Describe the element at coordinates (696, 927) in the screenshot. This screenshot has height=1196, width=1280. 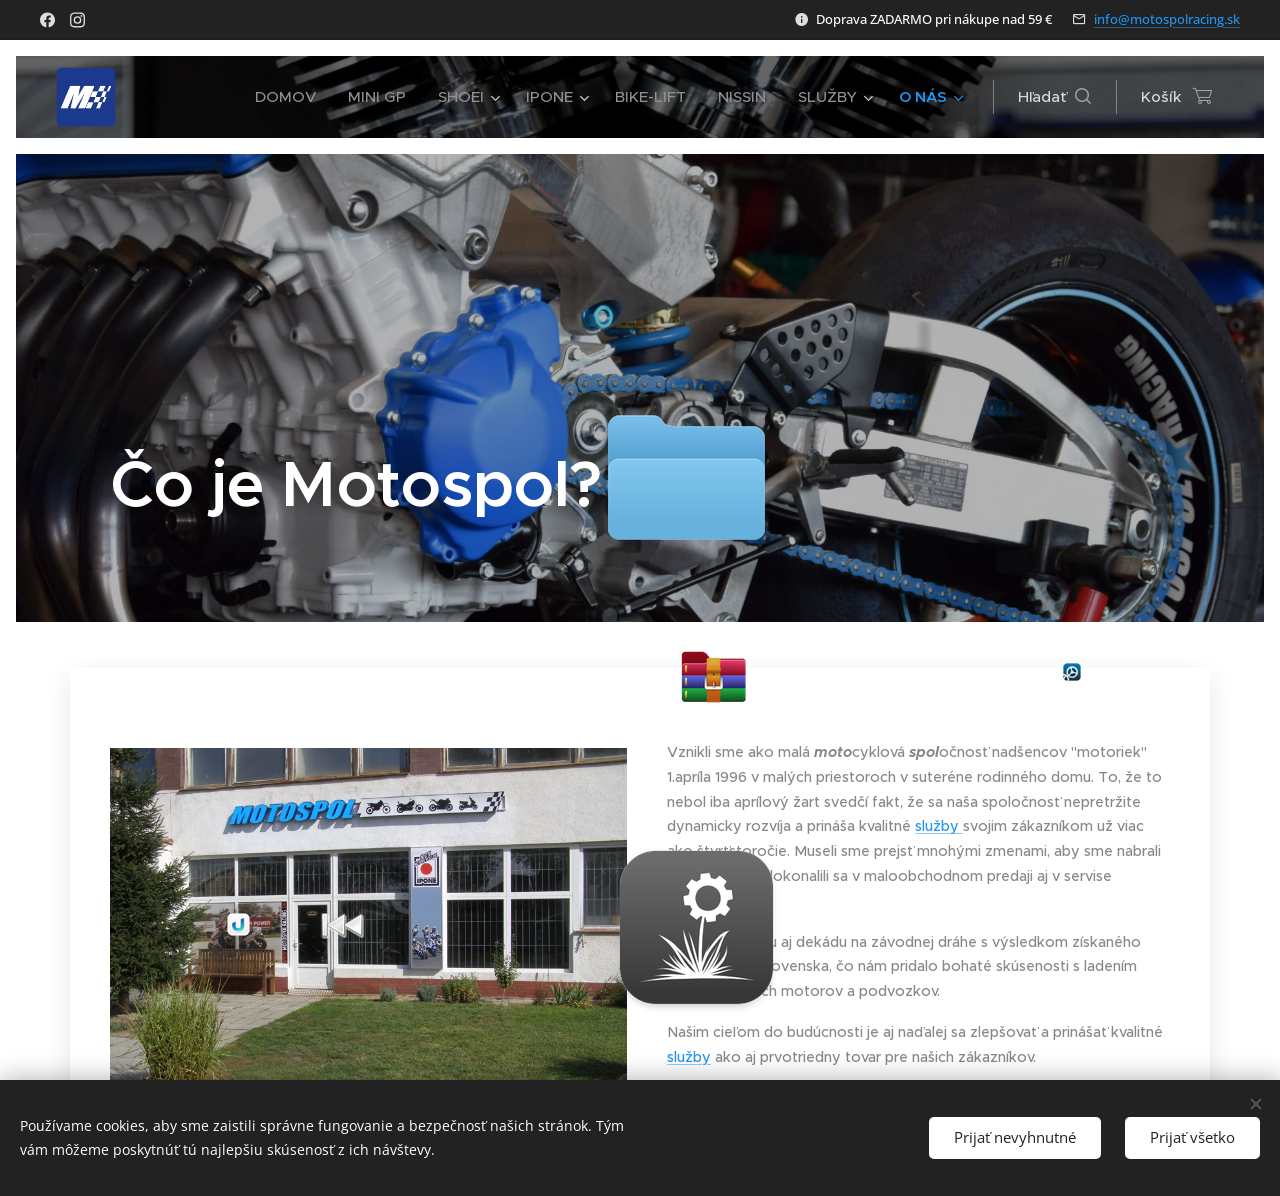
I see `open wicked engine editor` at that location.